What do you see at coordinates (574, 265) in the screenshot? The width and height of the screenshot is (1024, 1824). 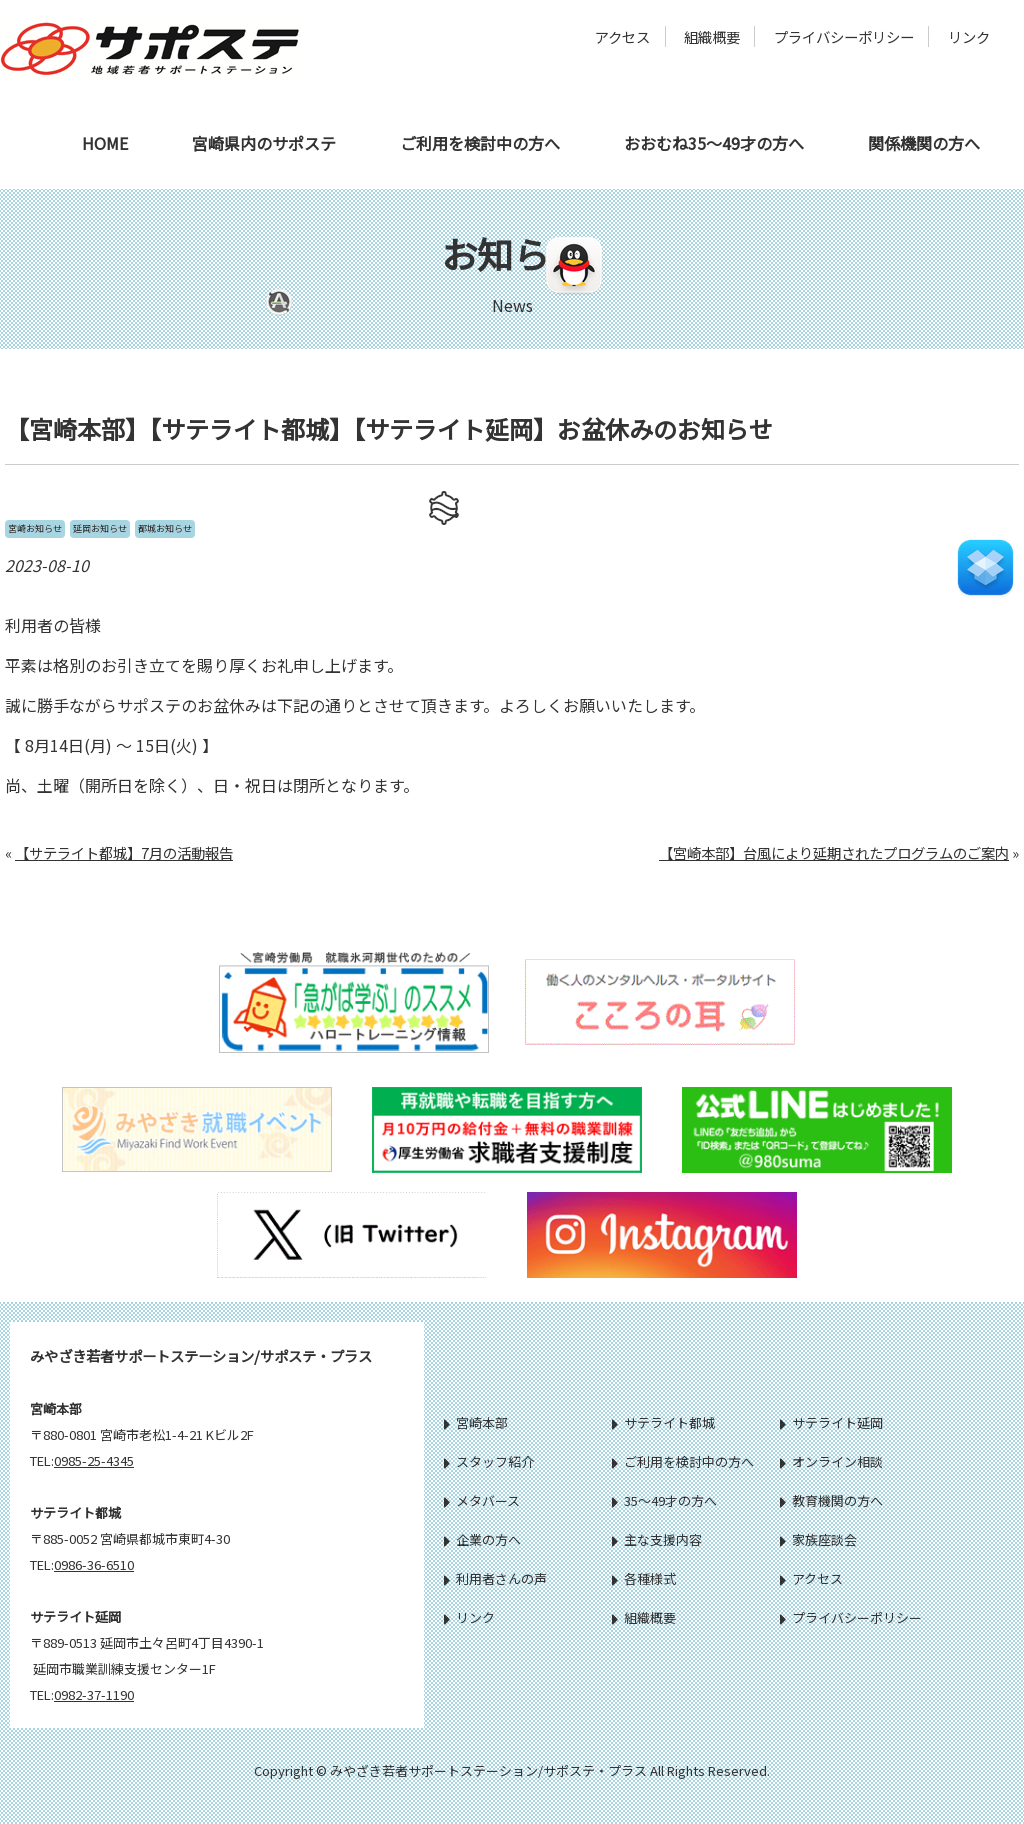 I see `open QQ messaging app` at bounding box center [574, 265].